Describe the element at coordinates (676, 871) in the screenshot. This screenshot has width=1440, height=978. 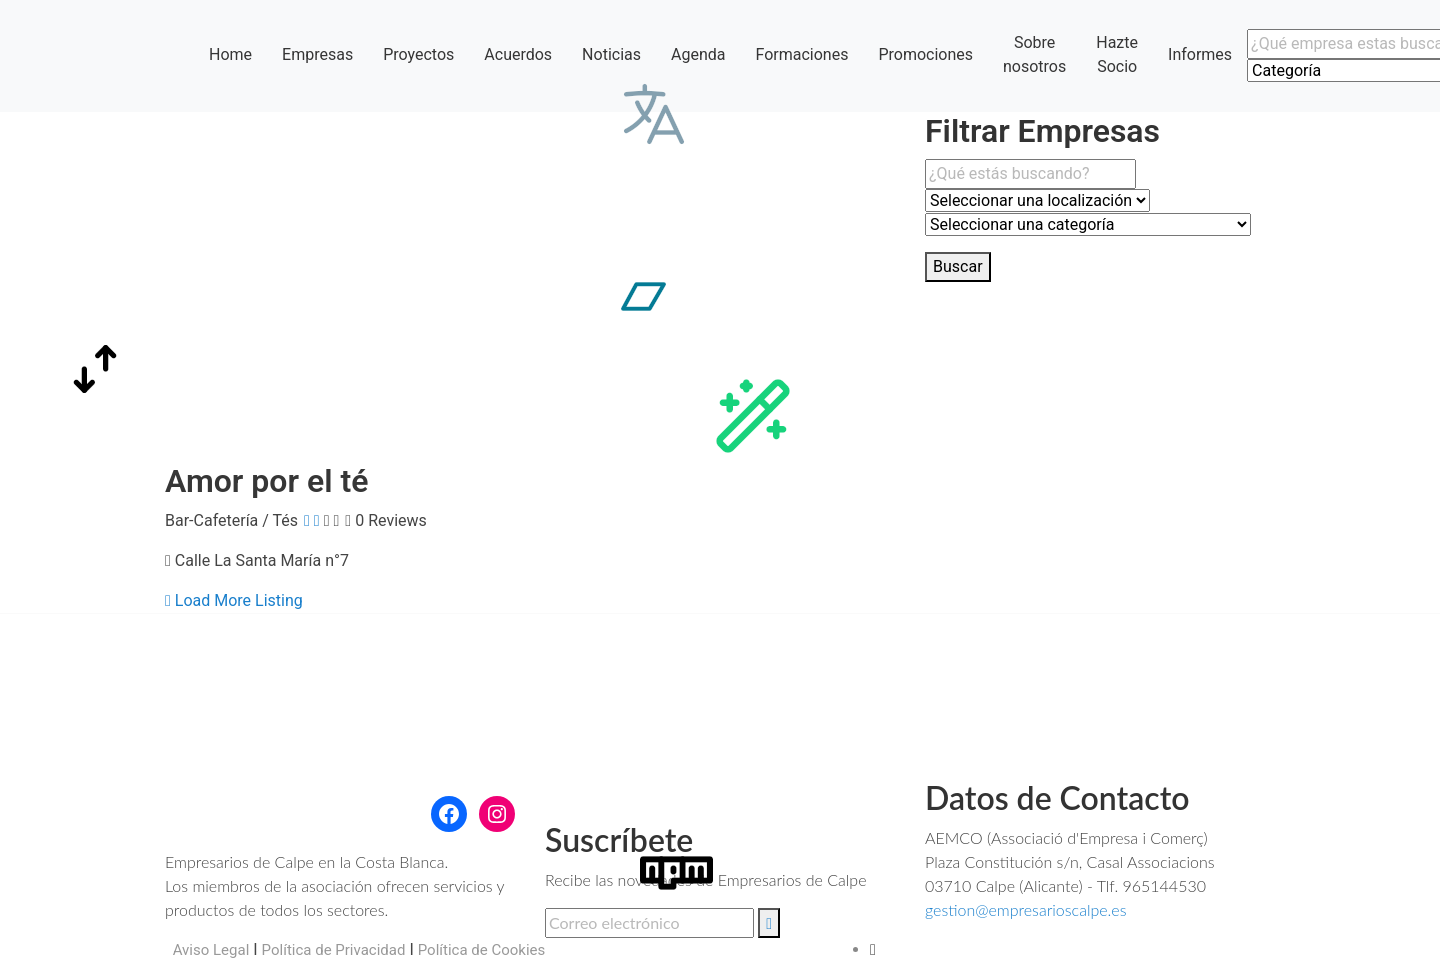
I see `npm package manager logo` at that location.